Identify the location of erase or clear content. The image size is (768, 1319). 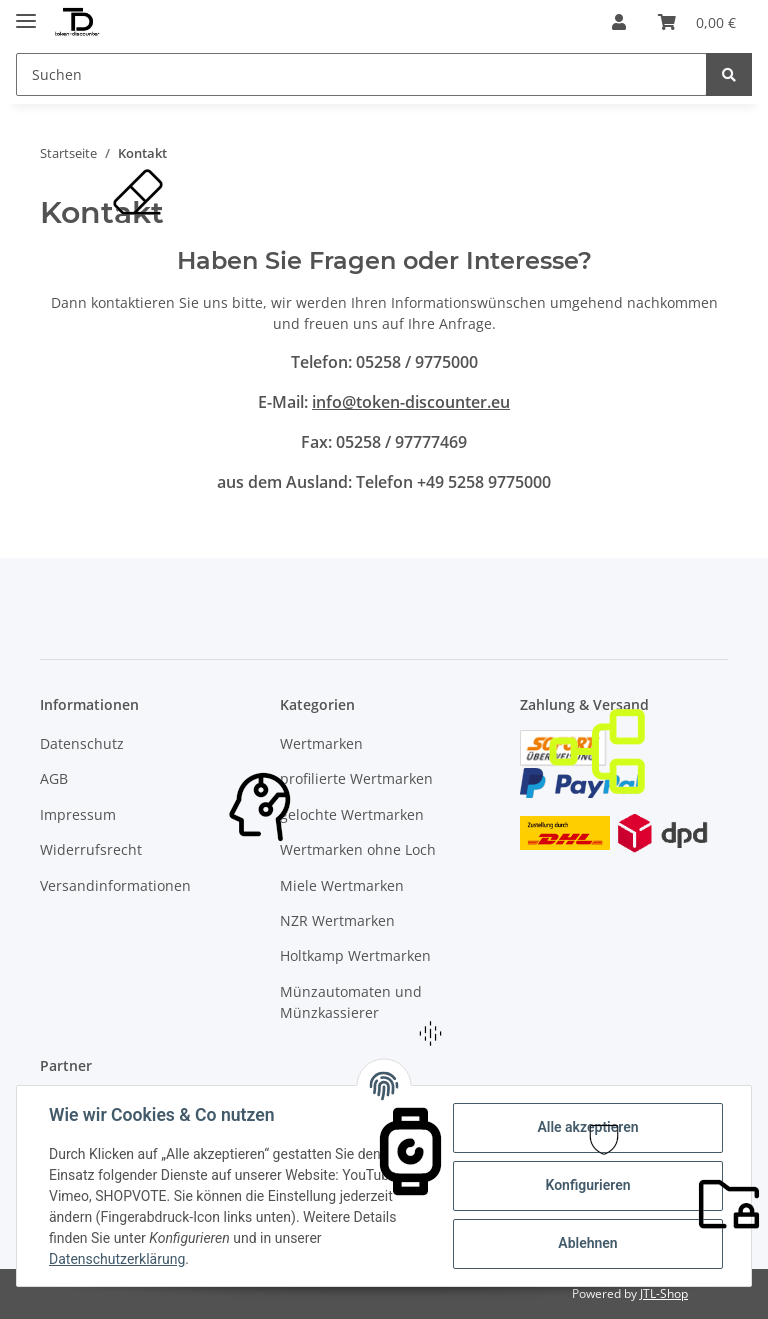
(138, 192).